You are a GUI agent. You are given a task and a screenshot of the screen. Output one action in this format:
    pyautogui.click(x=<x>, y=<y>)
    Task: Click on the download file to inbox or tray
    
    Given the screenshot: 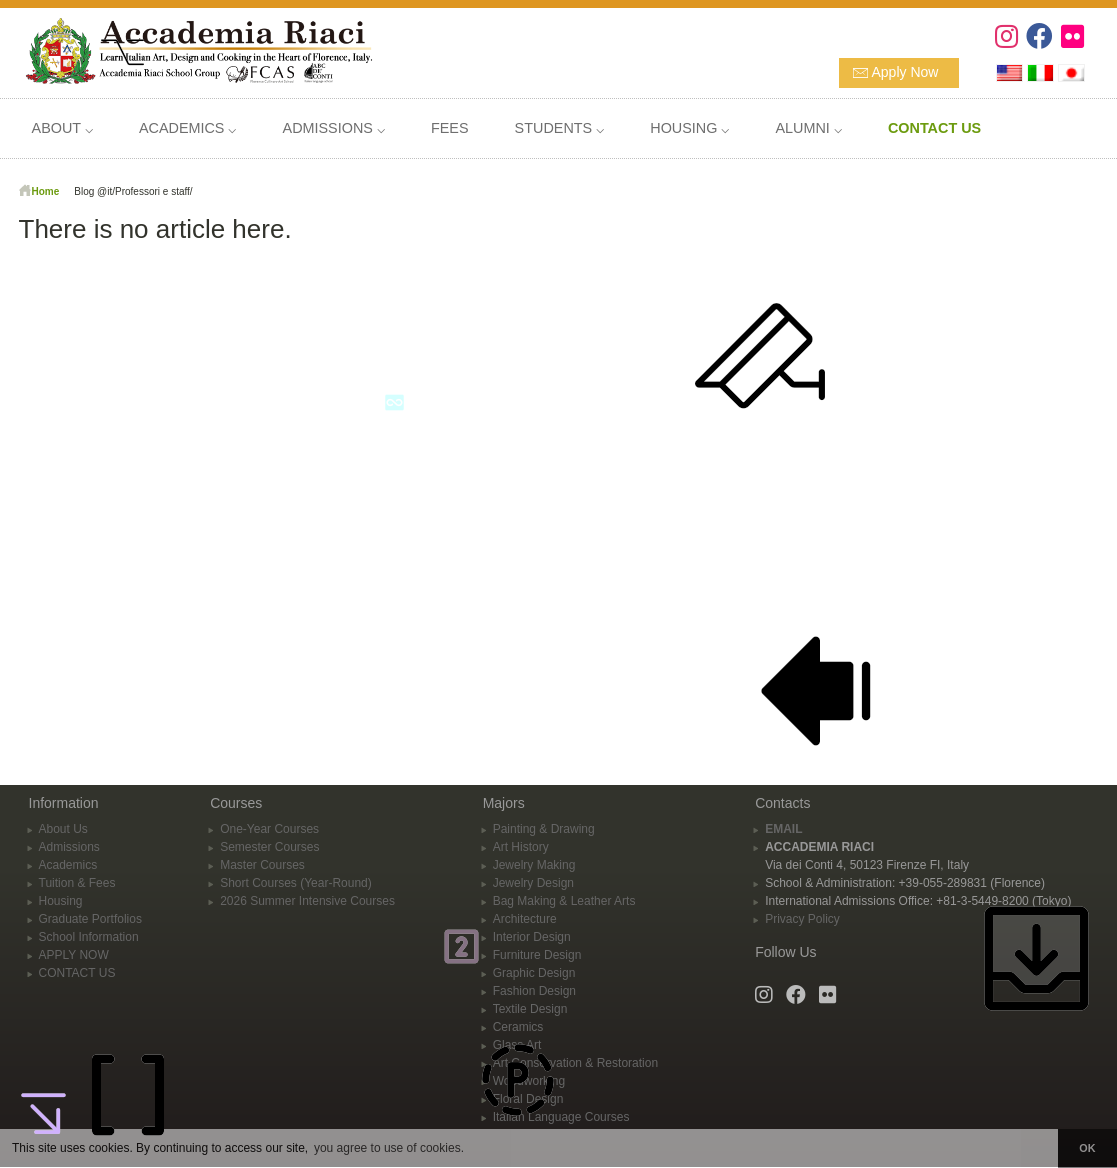 What is the action you would take?
    pyautogui.click(x=1036, y=958)
    